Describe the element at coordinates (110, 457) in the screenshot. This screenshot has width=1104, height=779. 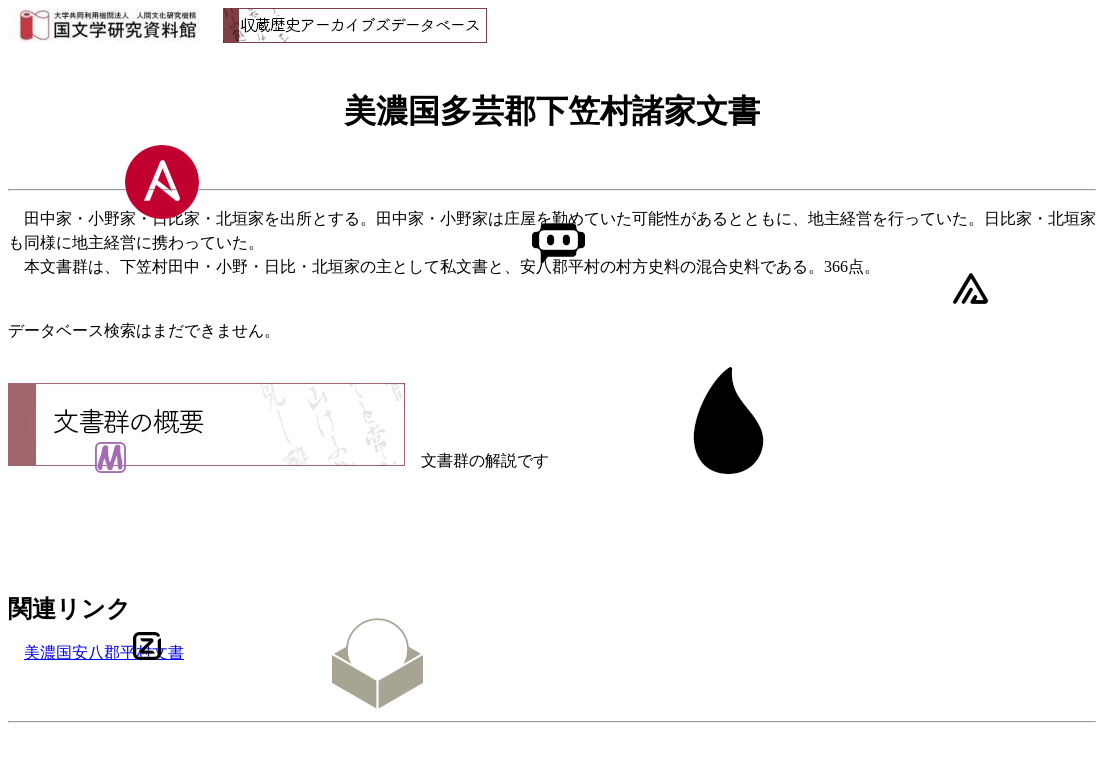
I see `open MangaUpdates website or app` at that location.